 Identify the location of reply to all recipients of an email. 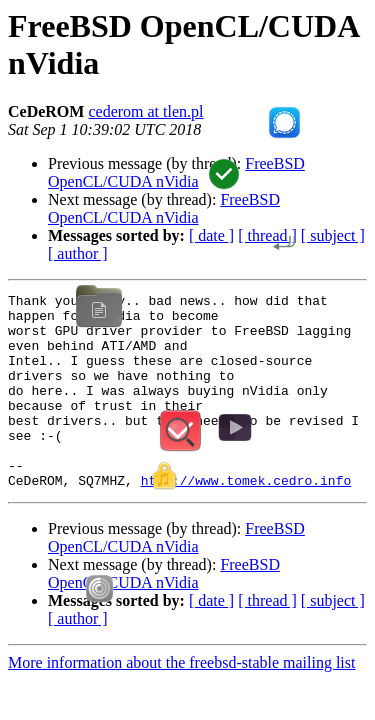
(283, 241).